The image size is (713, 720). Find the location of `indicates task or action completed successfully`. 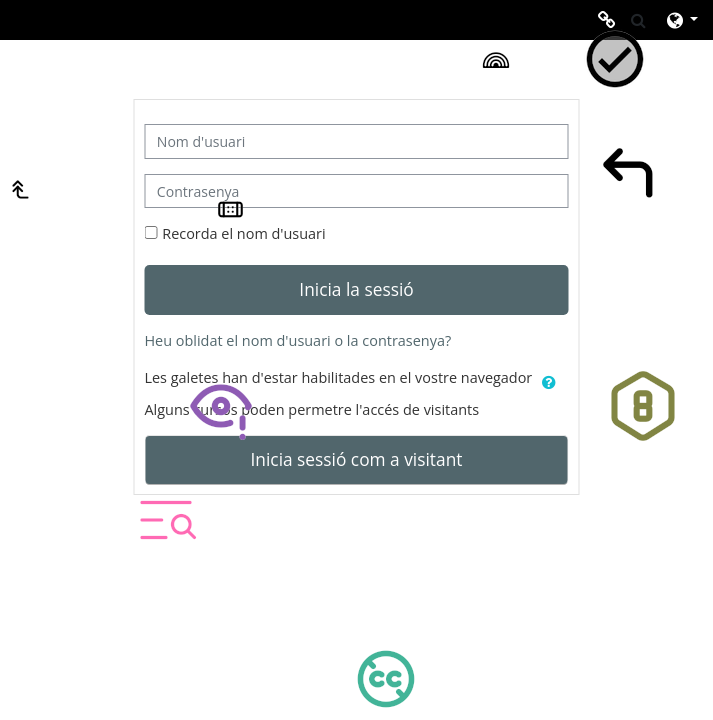

indicates task or action completed successfully is located at coordinates (615, 59).